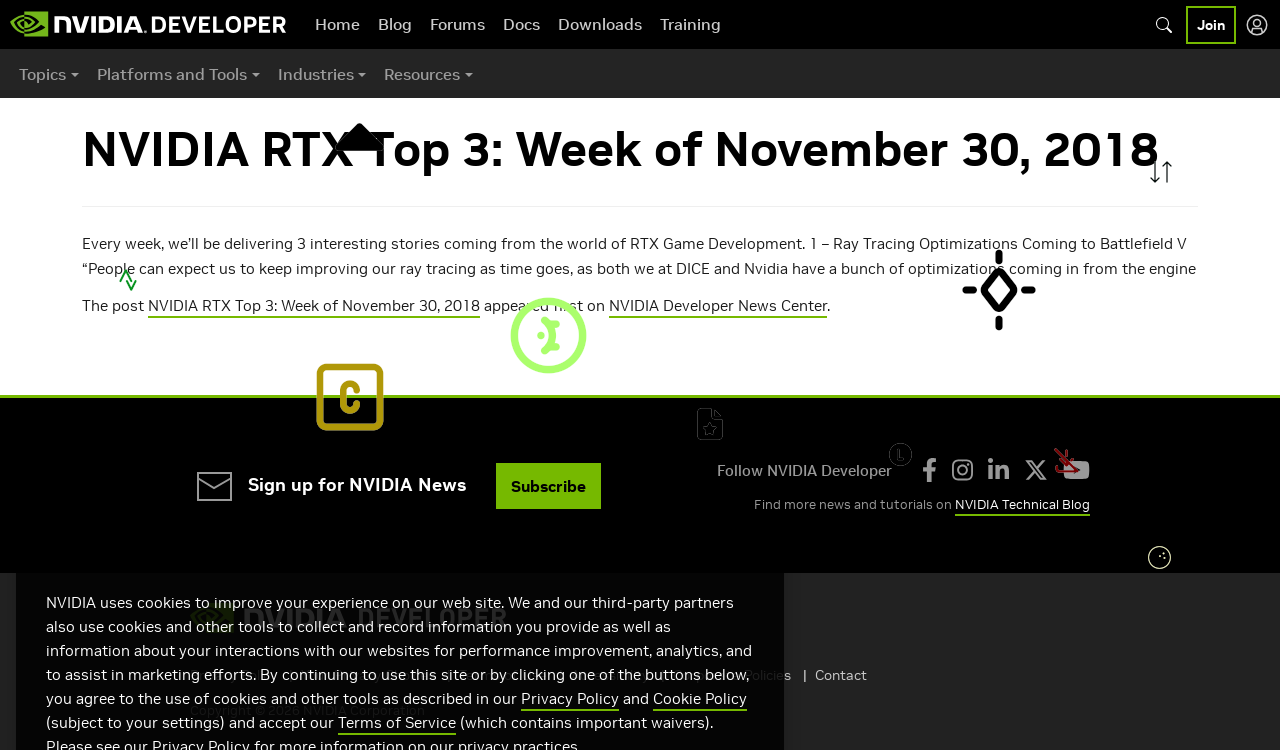 This screenshot has width=1280, height=750. Describe the element at coordinates (548, 335) in the screenshot. I see `mantine UI library logo` at that location.